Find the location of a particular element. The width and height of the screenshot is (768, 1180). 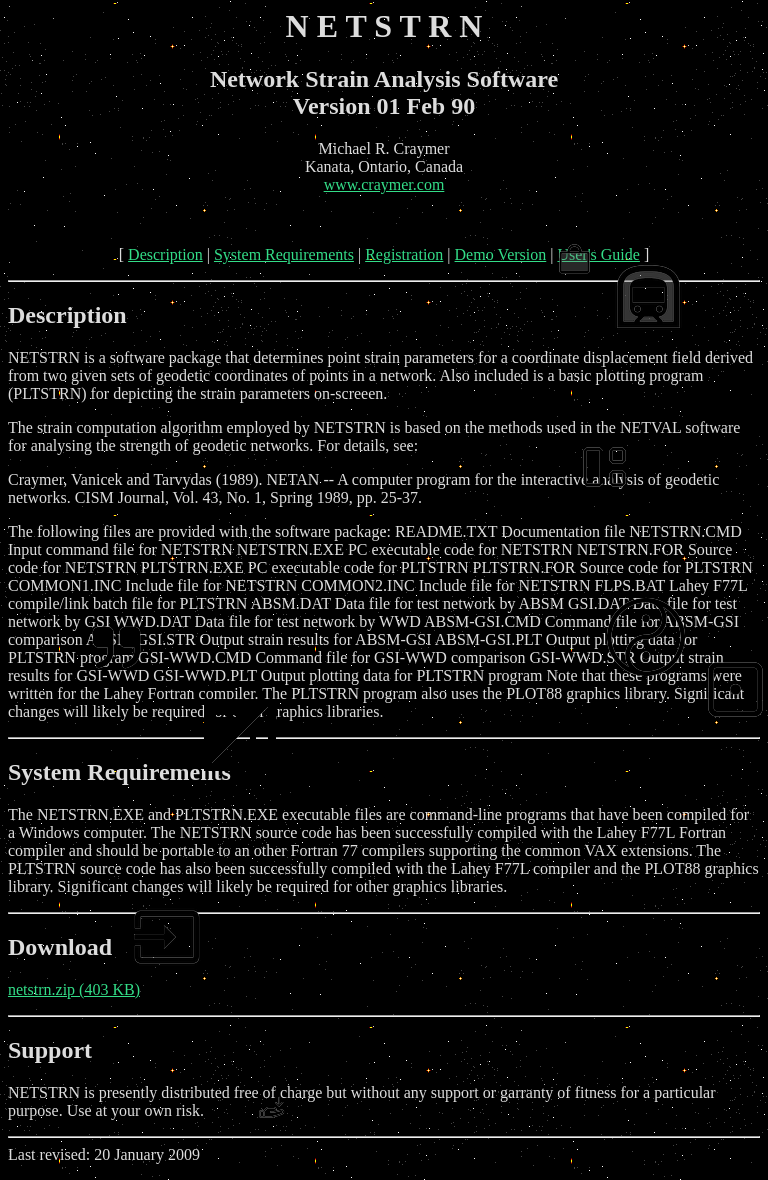

adjust image exposure settings is located at coordinates (240, 735).